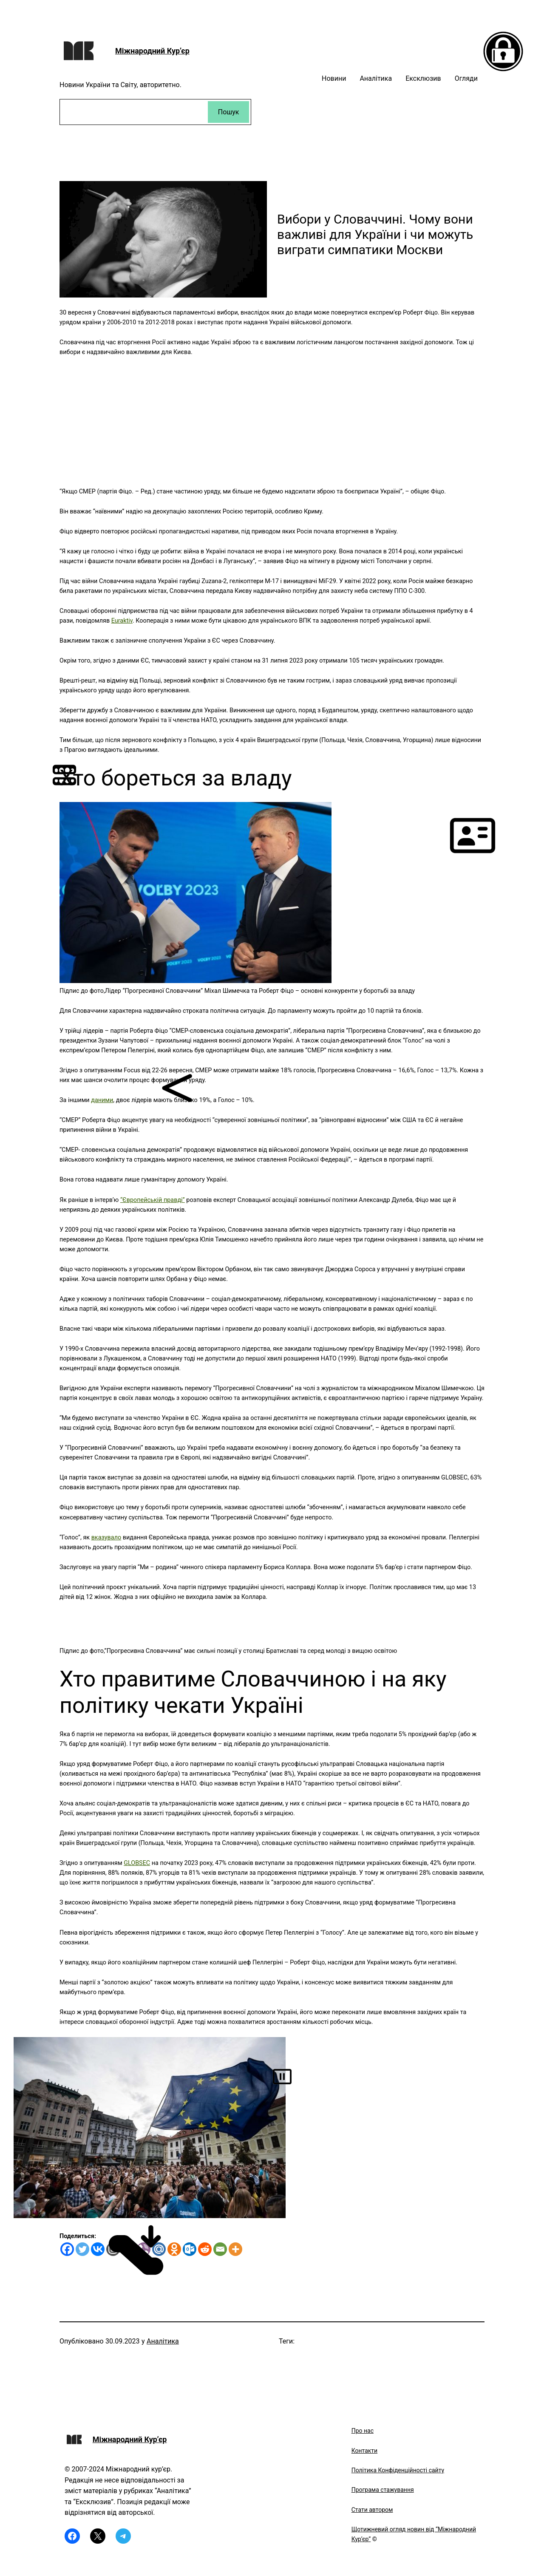  What do you see at coordinates (136, 2250) in the screenshot?
I see `indicates escalator going down` at bounding box center [136, 2250].